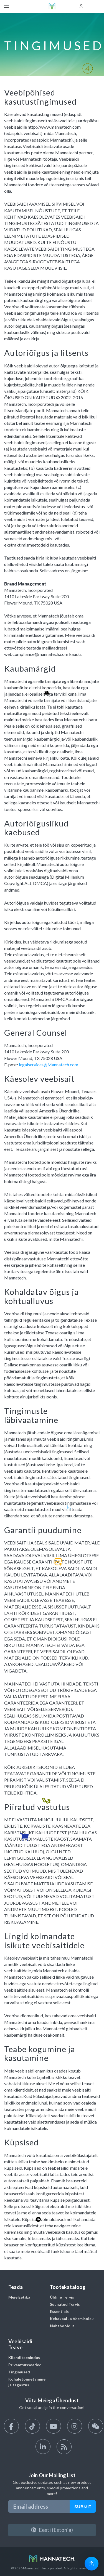  Describe the element at coordinates (88, 68) in the screenshot. I see `indicates step four in a multi-step process` at that location.